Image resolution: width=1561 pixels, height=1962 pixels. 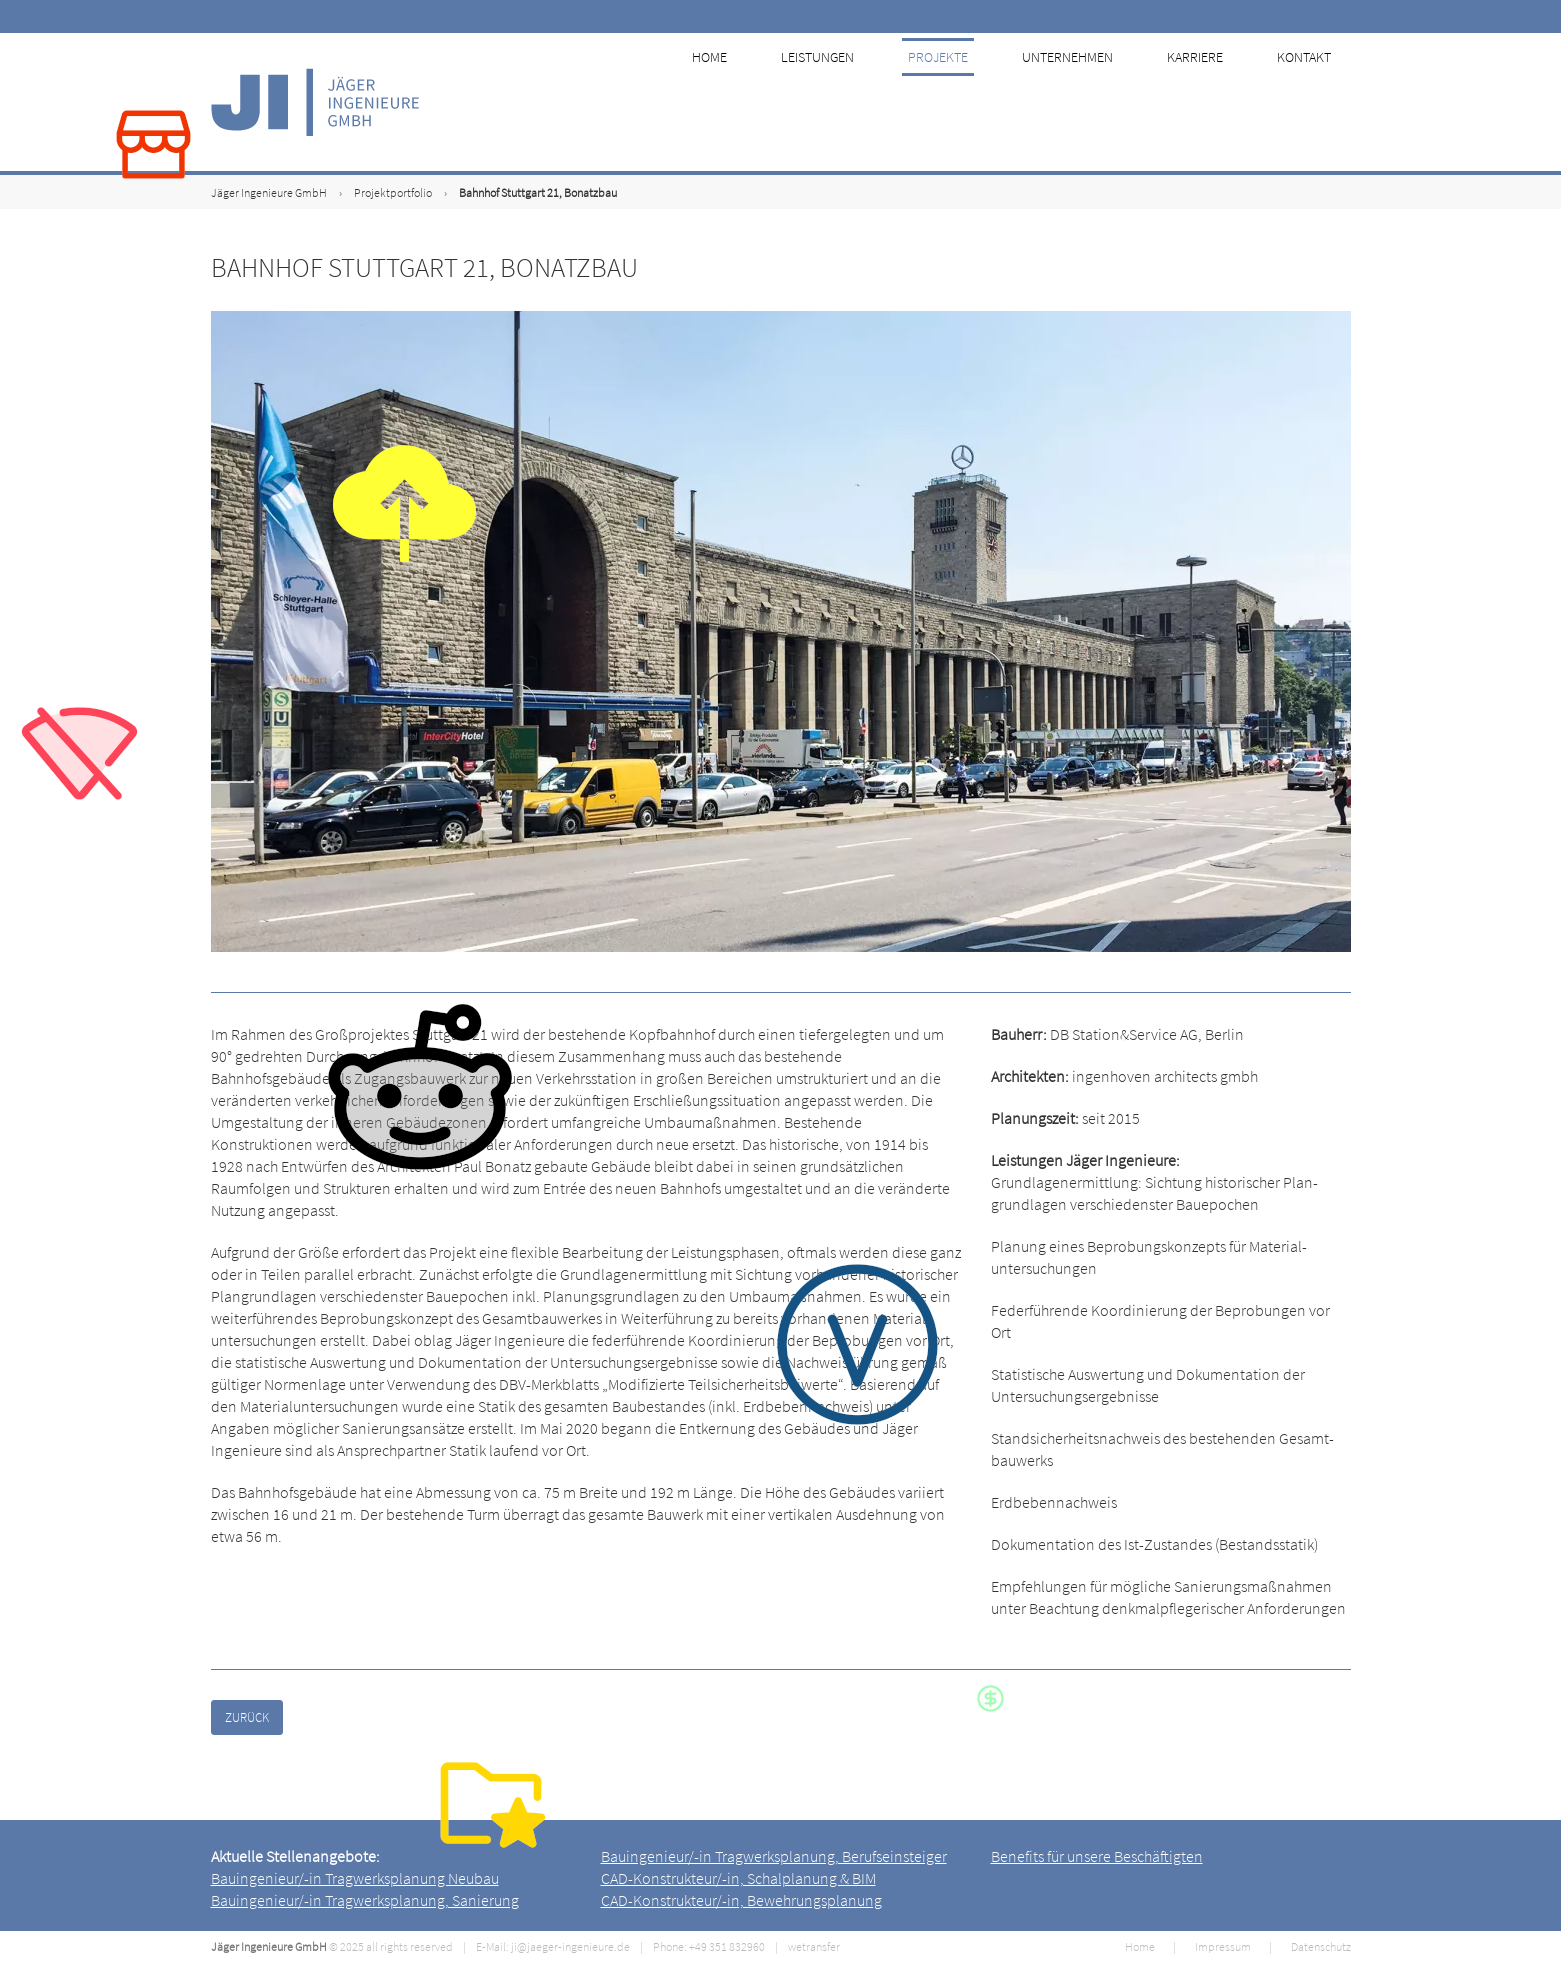 What do you see at coordinates (153, 144) in the screenshot?
I see `access the online store or marketplace` at bounding box center [153, 144].